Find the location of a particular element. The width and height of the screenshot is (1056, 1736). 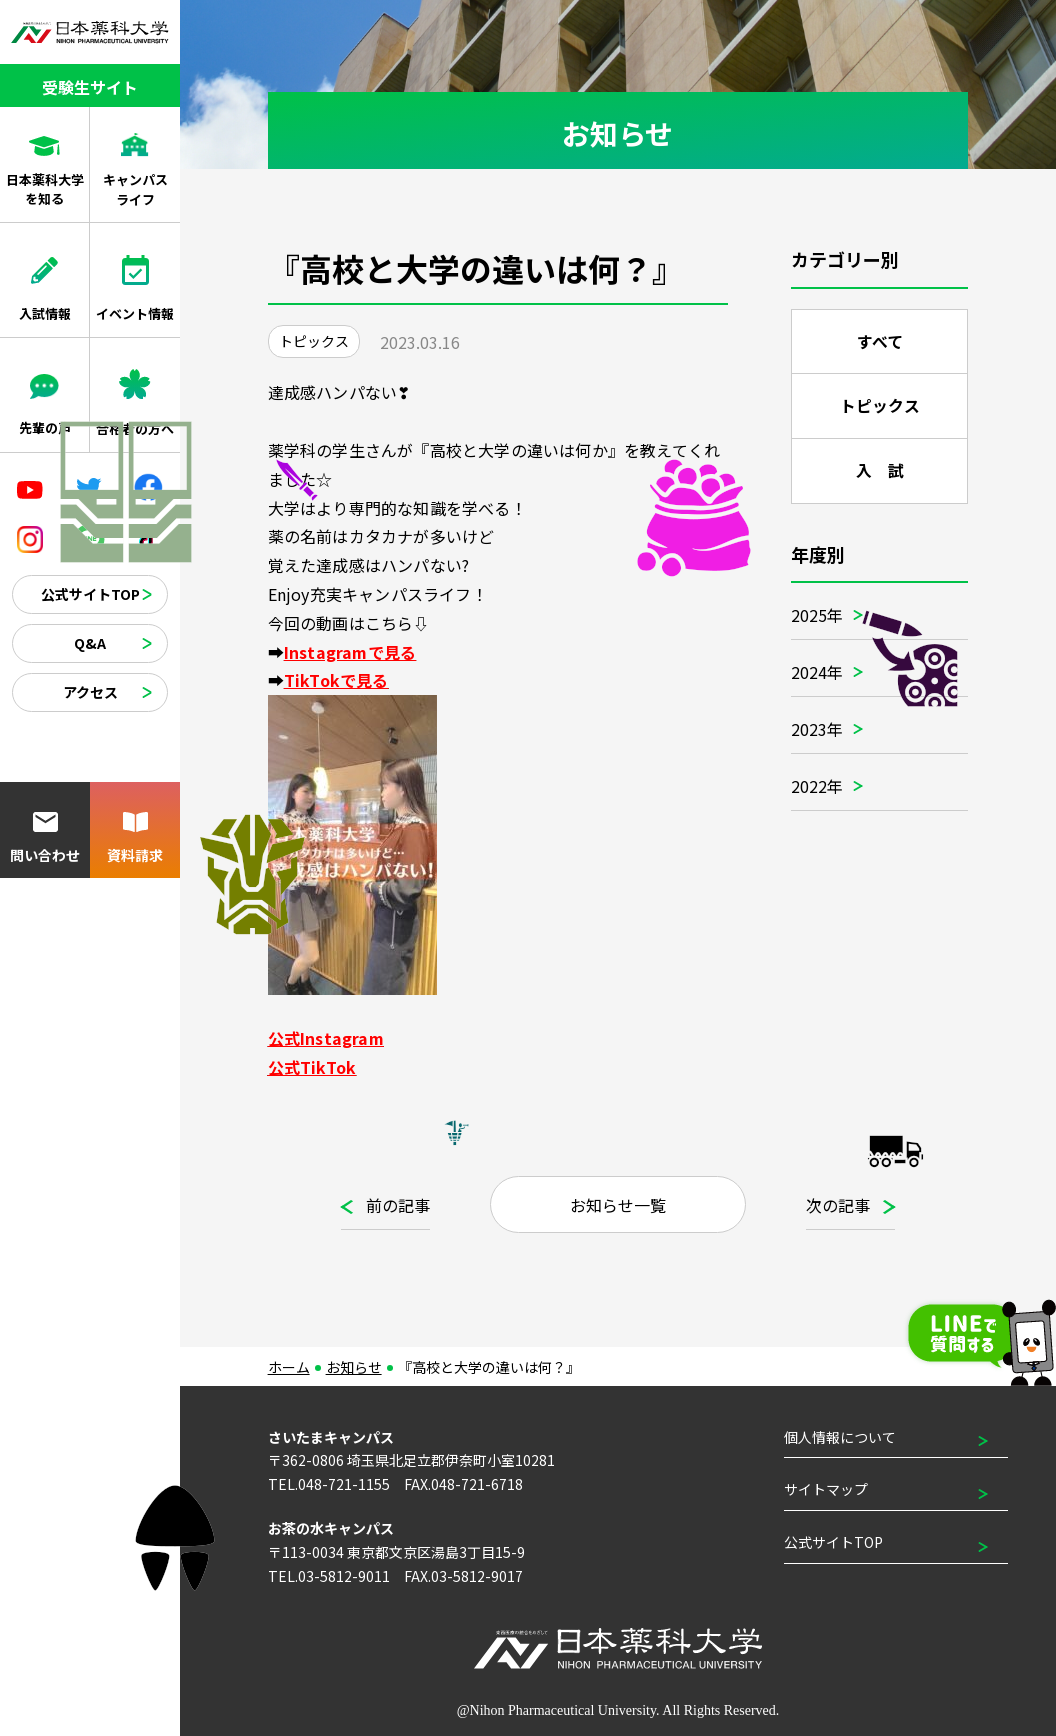

access the lookout or observation point is located at coordinates (456, 1132).